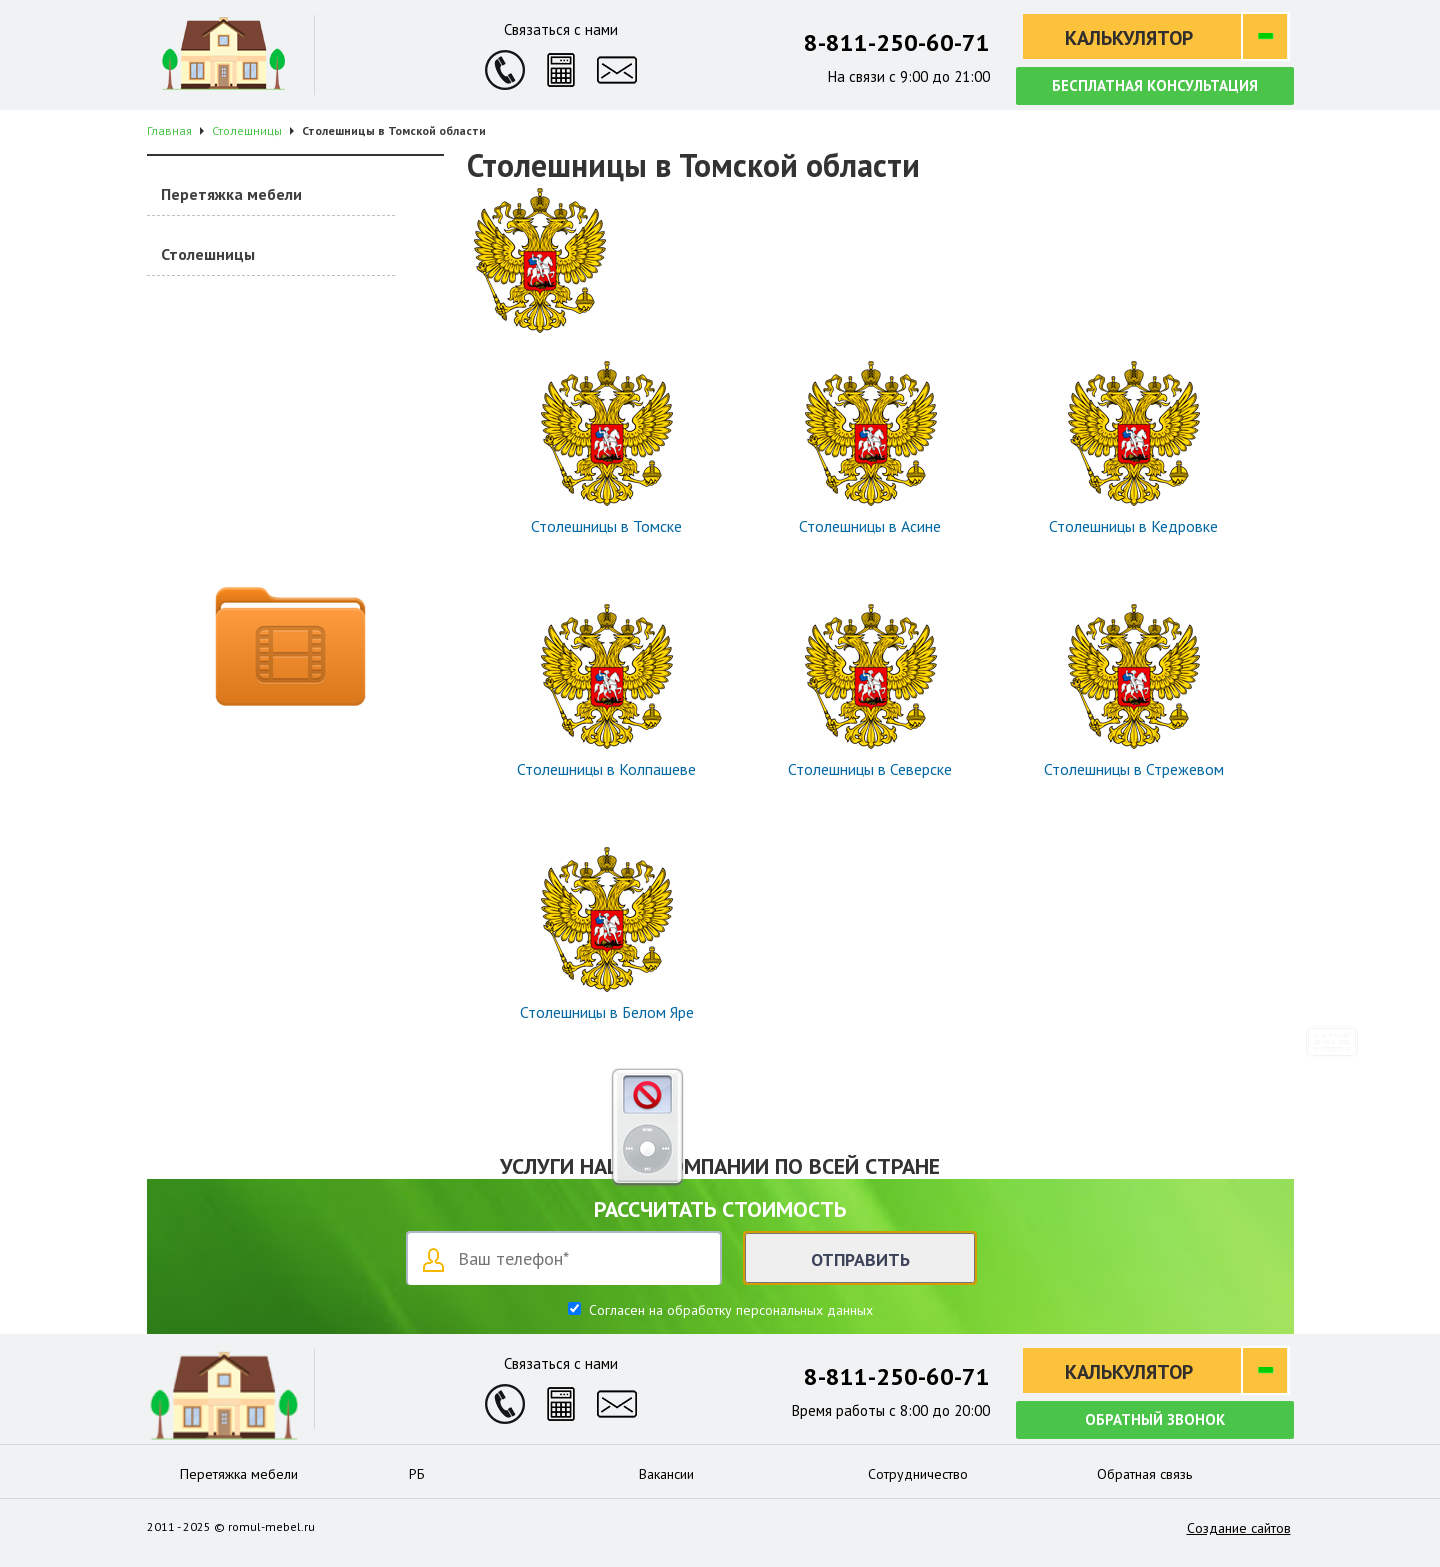 Image resolution: width=1440 pixels, height=1567 pixels. I want to click on iPod device not connected or unavailable, so click(647, 1127).